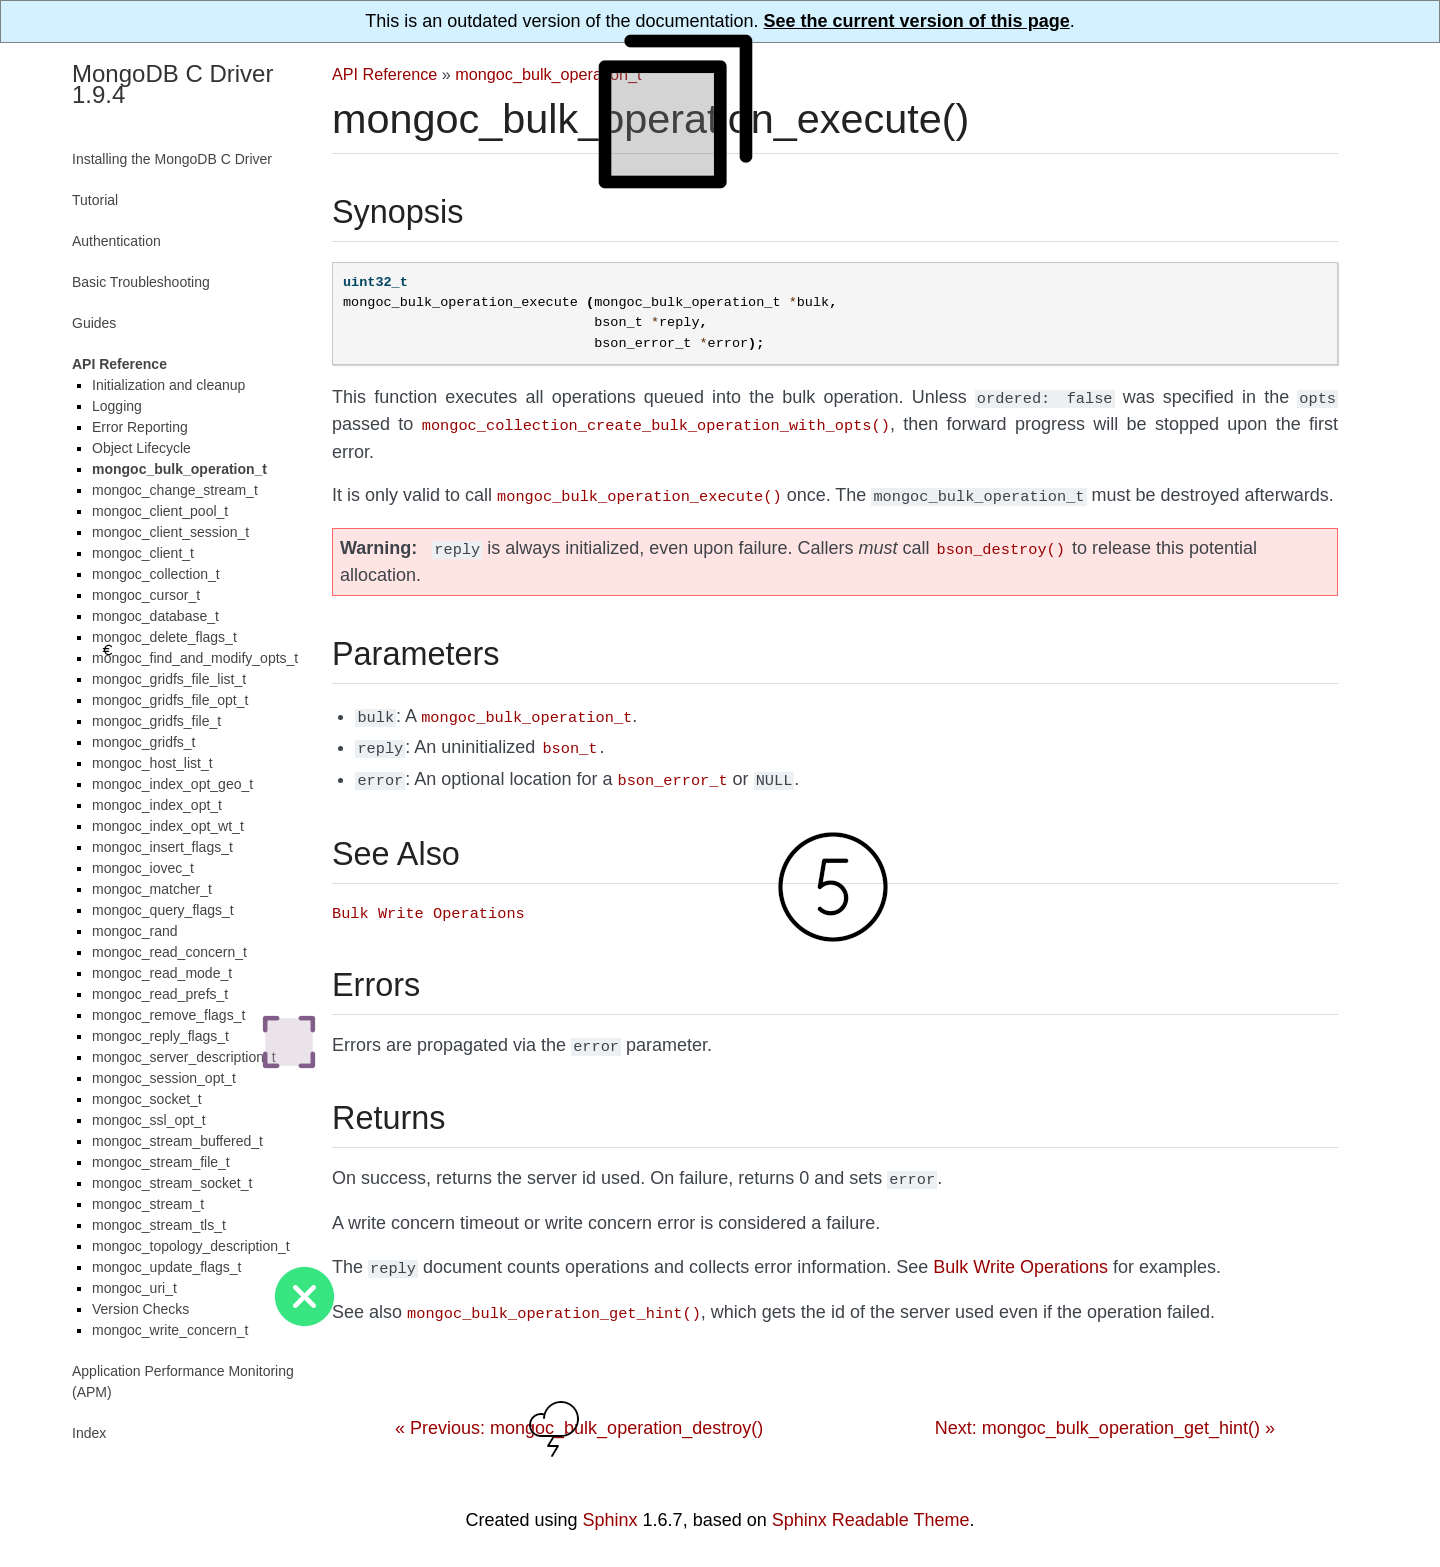 This screenshot has width=1440, height=1567. Describe the element at coordinates (304, 1296) in the screenshot. I see `close or dismiss a dialog` at that location.